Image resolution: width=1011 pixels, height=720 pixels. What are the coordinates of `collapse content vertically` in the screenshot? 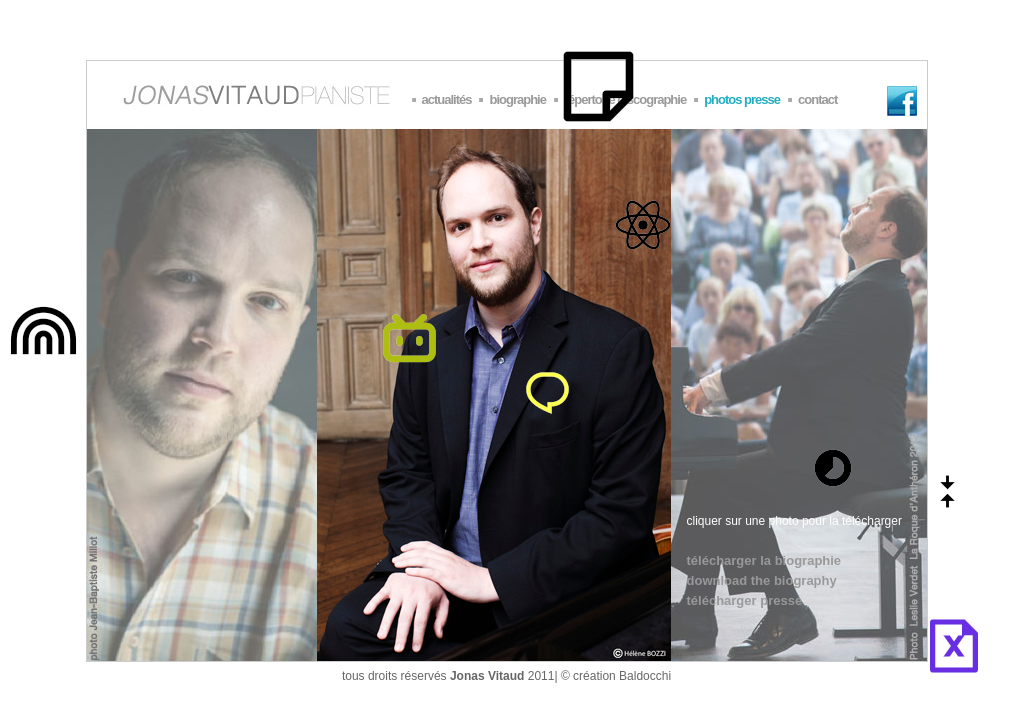 It's located at (947, 491).